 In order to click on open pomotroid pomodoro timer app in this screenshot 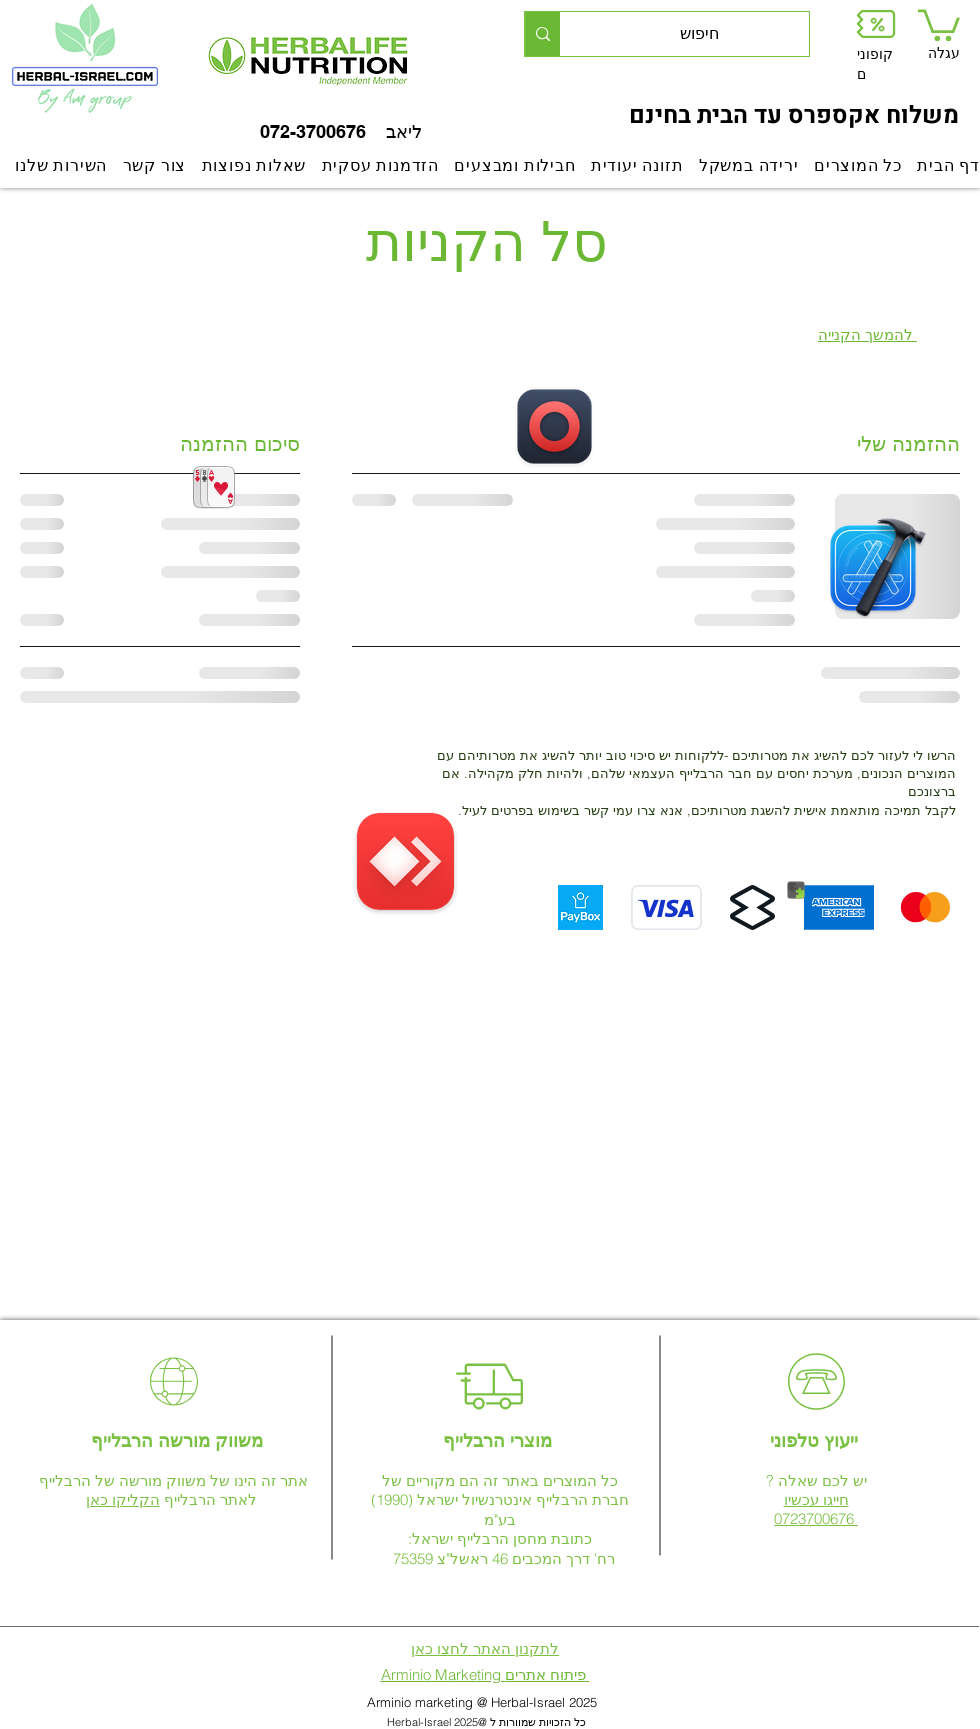, I will do `click(554, 426)`.